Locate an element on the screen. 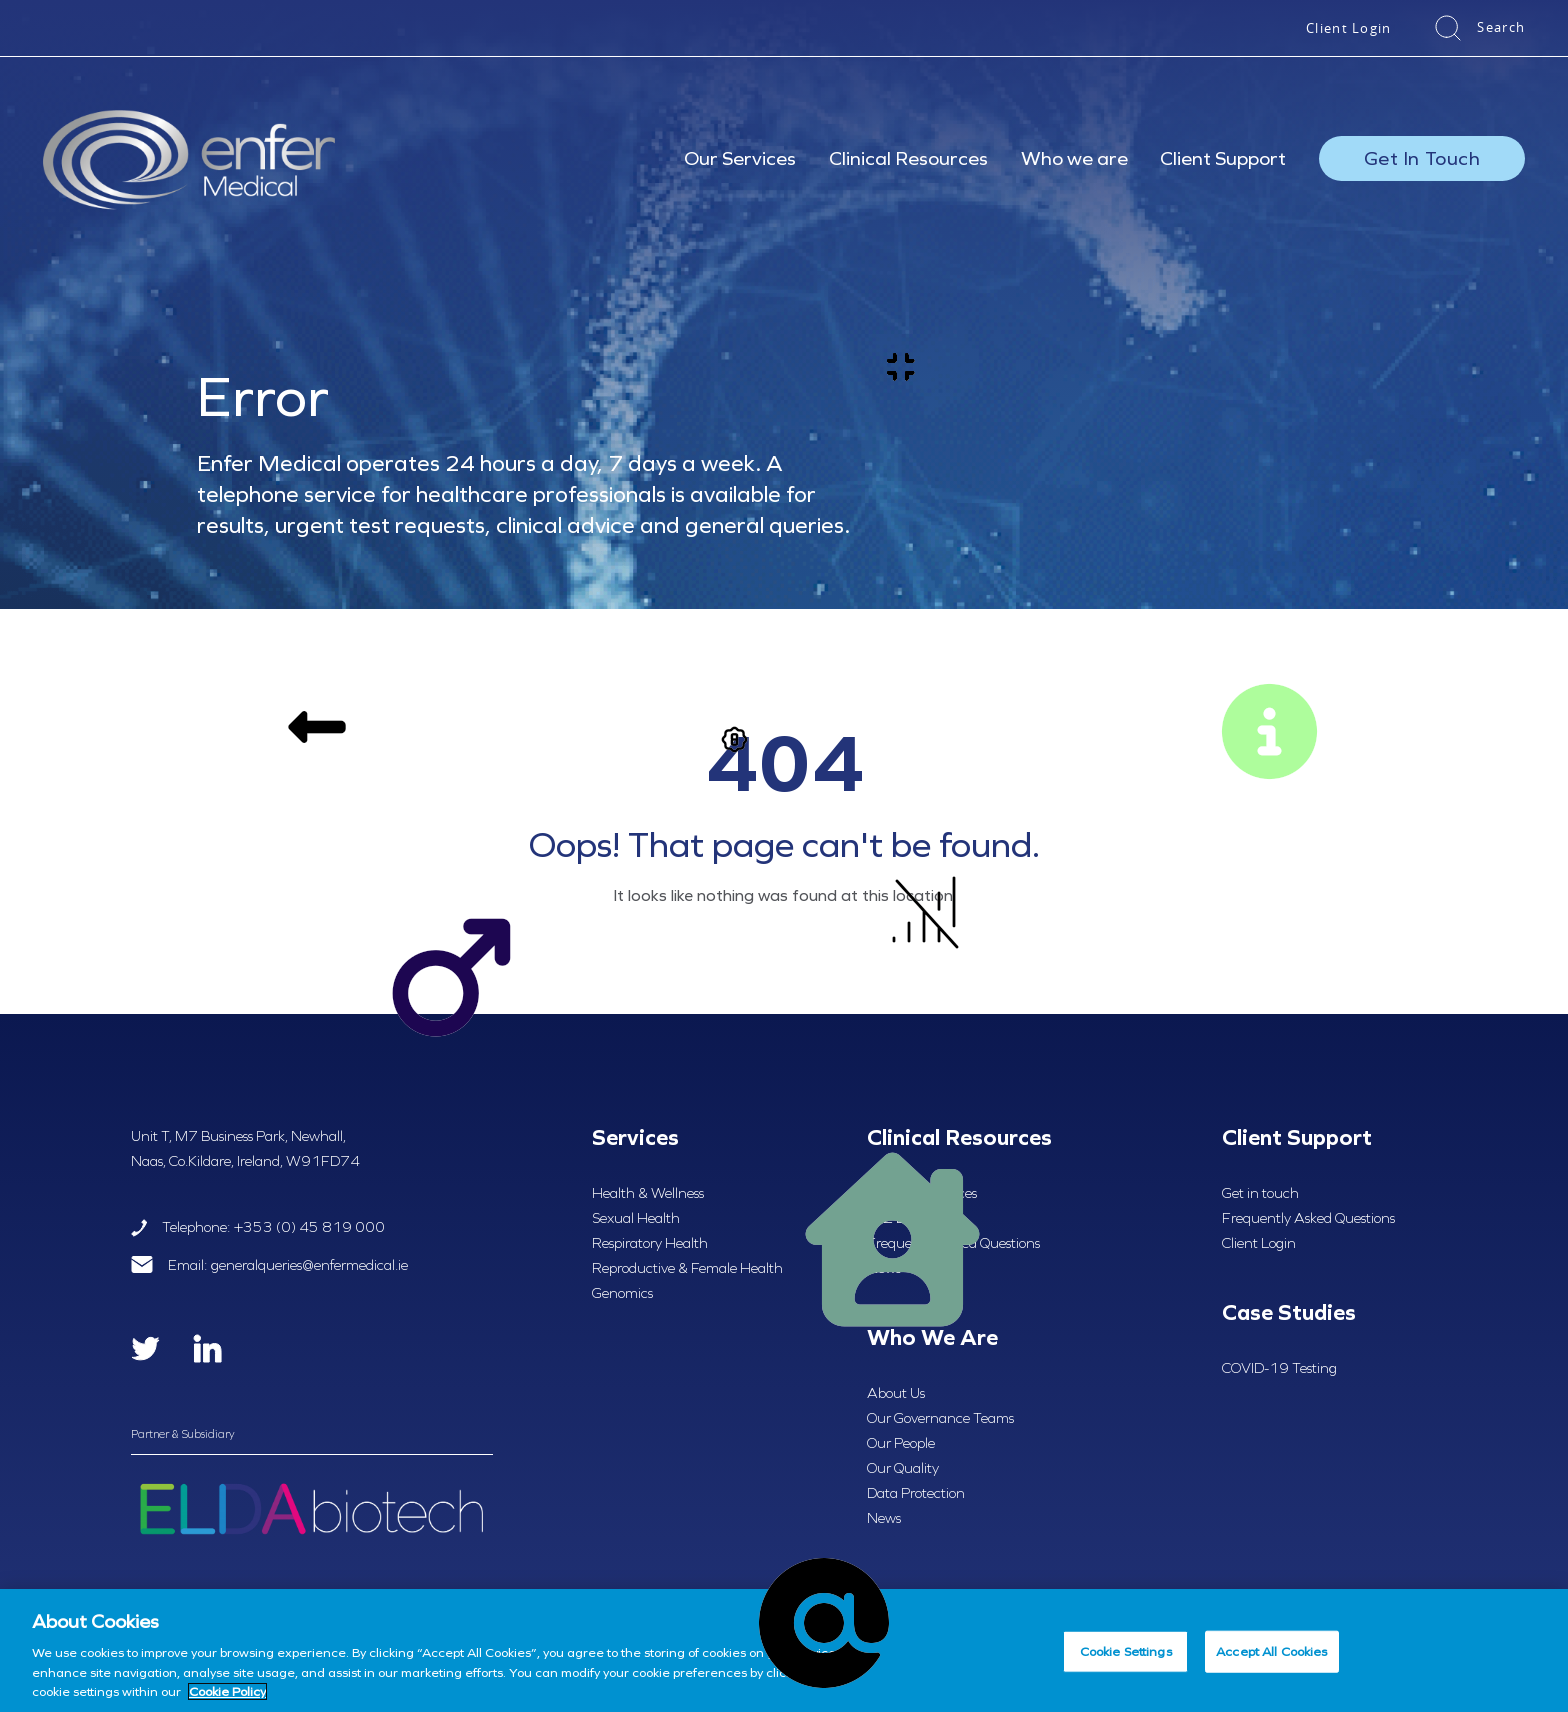 This screenshot has height=1712, width=1568. view home or family account settings is located at coordinates (892, 1239).